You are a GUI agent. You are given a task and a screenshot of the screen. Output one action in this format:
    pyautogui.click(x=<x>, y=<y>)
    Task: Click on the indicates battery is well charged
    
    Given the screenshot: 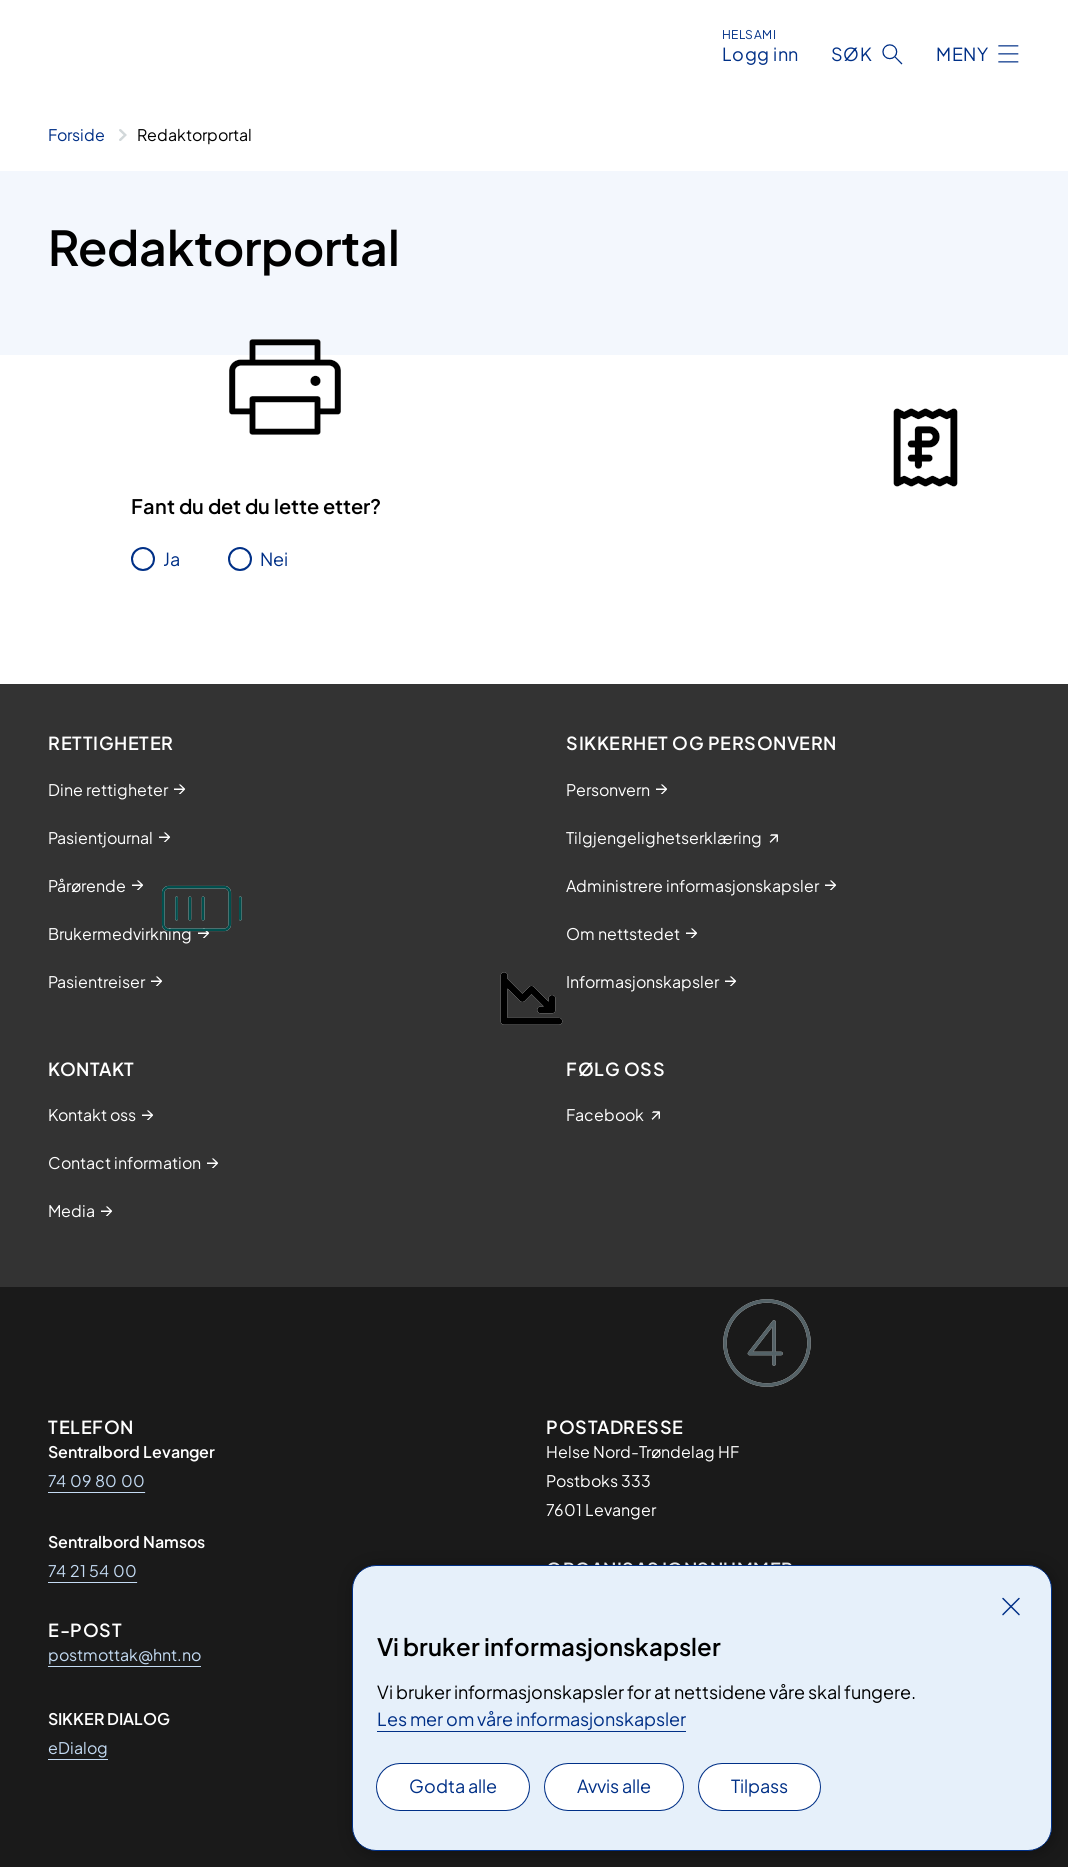 What is the action you would take?
    pyautogui.click(x=200, y=908)
    